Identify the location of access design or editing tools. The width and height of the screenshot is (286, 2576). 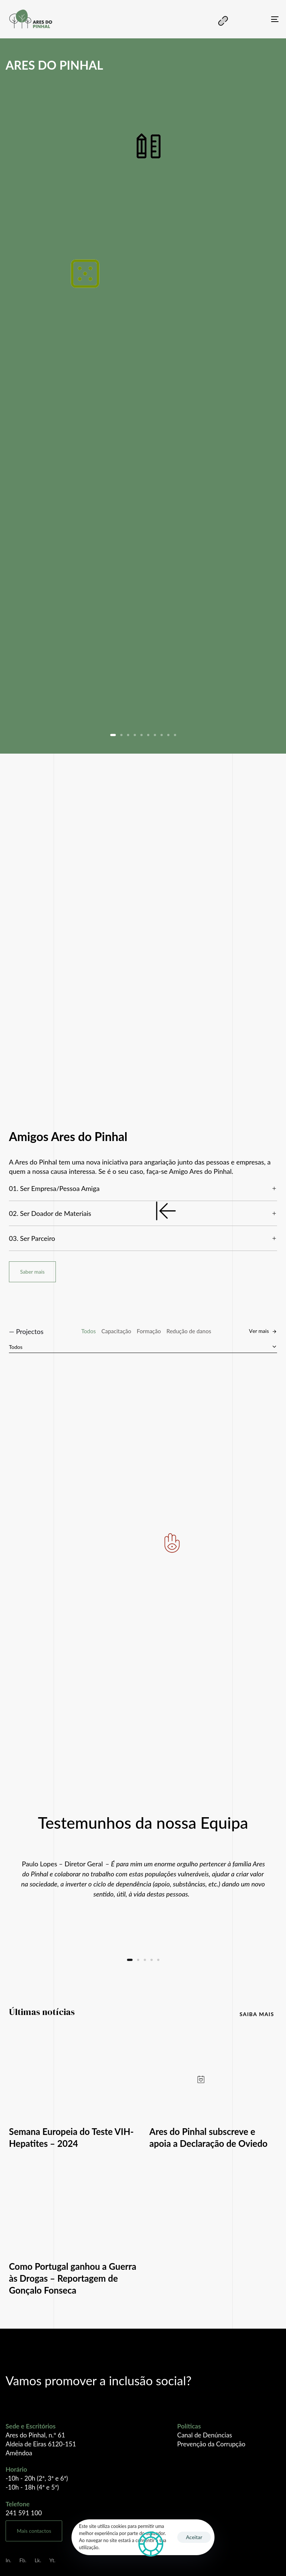
(149, 146).